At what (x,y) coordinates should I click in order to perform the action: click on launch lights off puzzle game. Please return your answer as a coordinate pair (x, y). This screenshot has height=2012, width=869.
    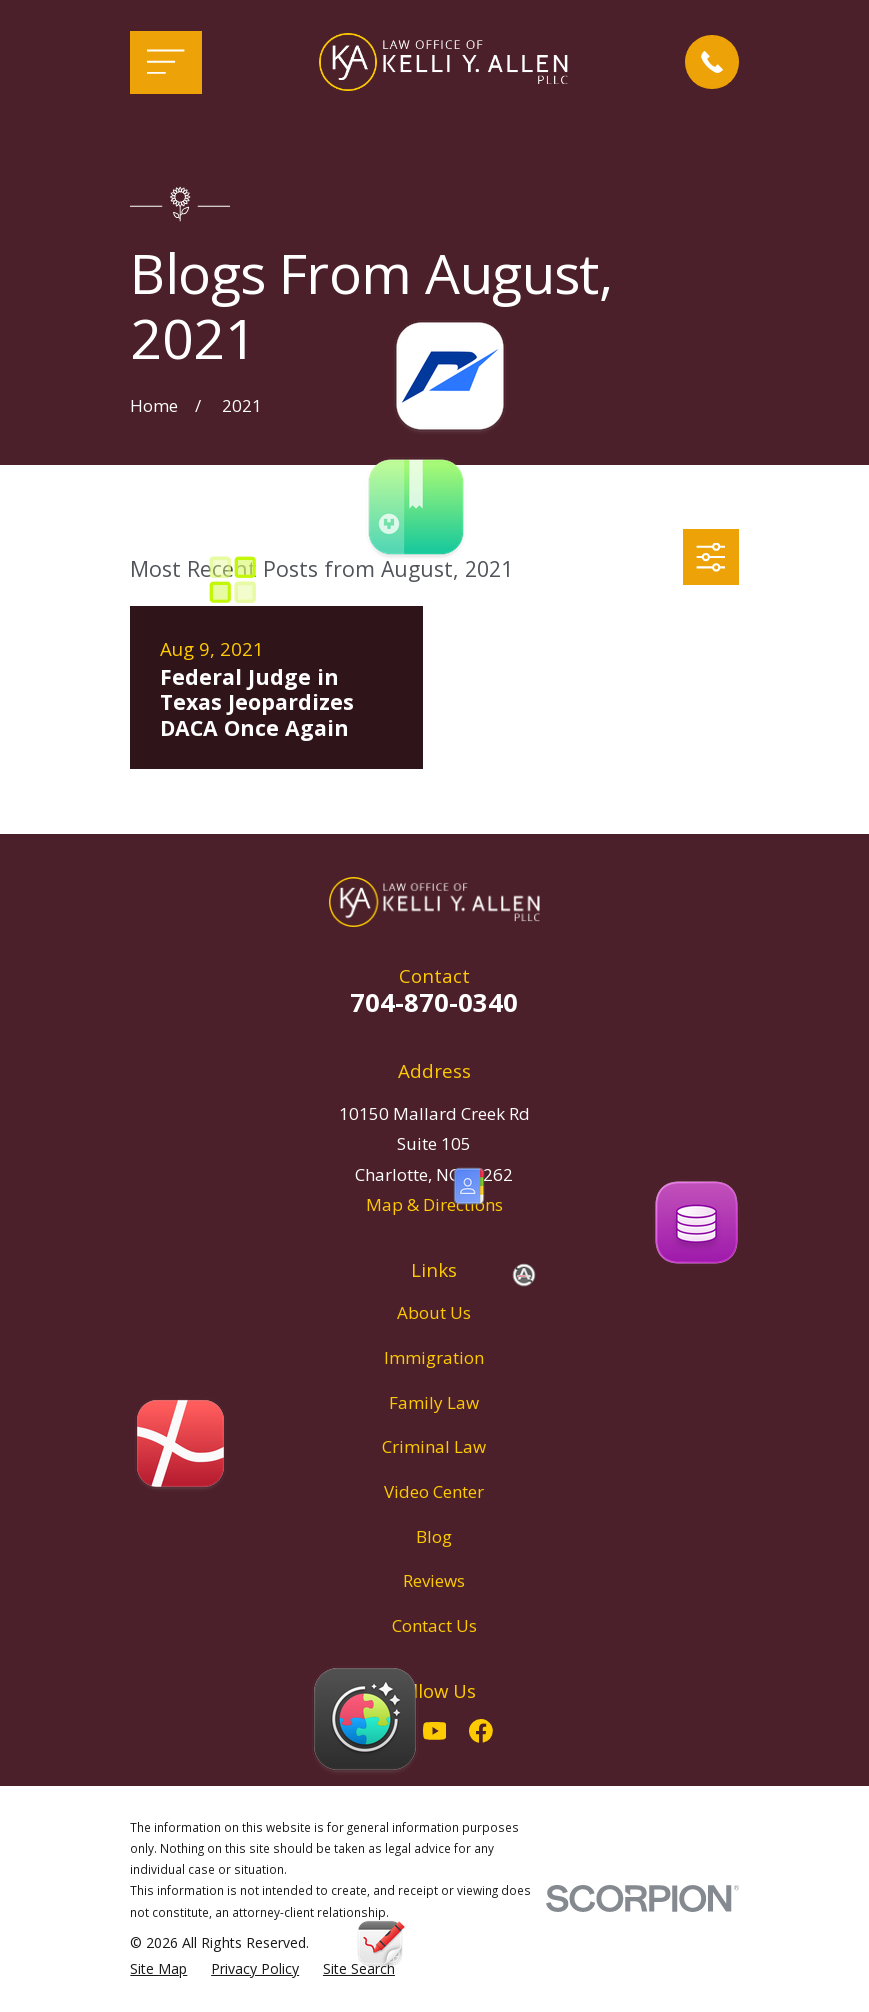
    Looking at the image, I should click on (234, 581).